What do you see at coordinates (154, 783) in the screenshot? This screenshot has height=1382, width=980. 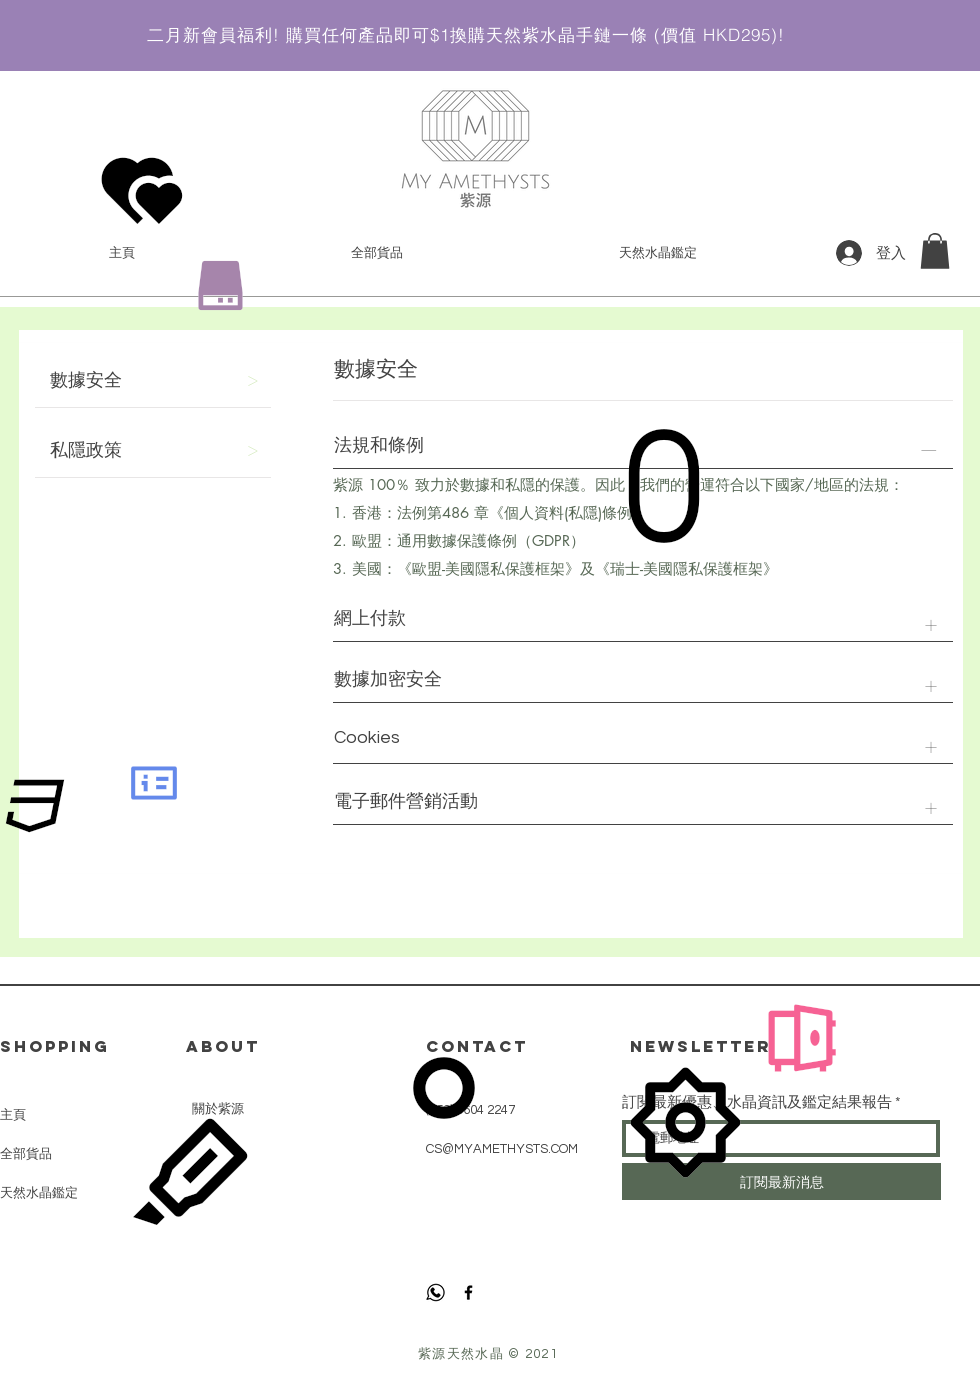 I see `view contact or business card details` at bounding box center [154, 783].